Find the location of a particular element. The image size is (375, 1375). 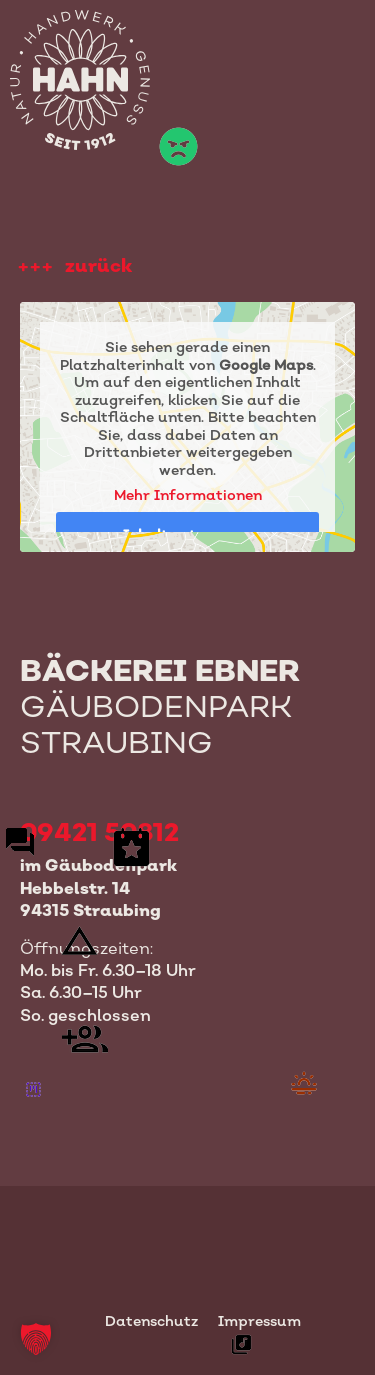

access your music library is located at coordinates (241, 1344).